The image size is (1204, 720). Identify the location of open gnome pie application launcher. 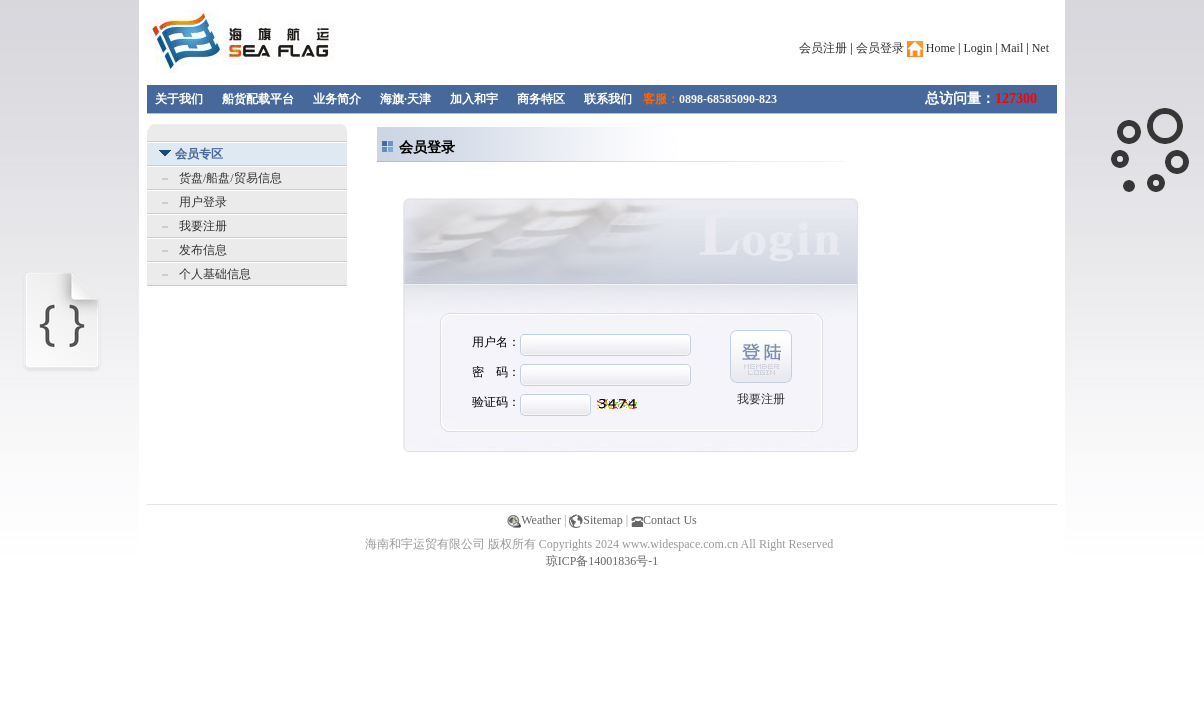
(1153, 150).